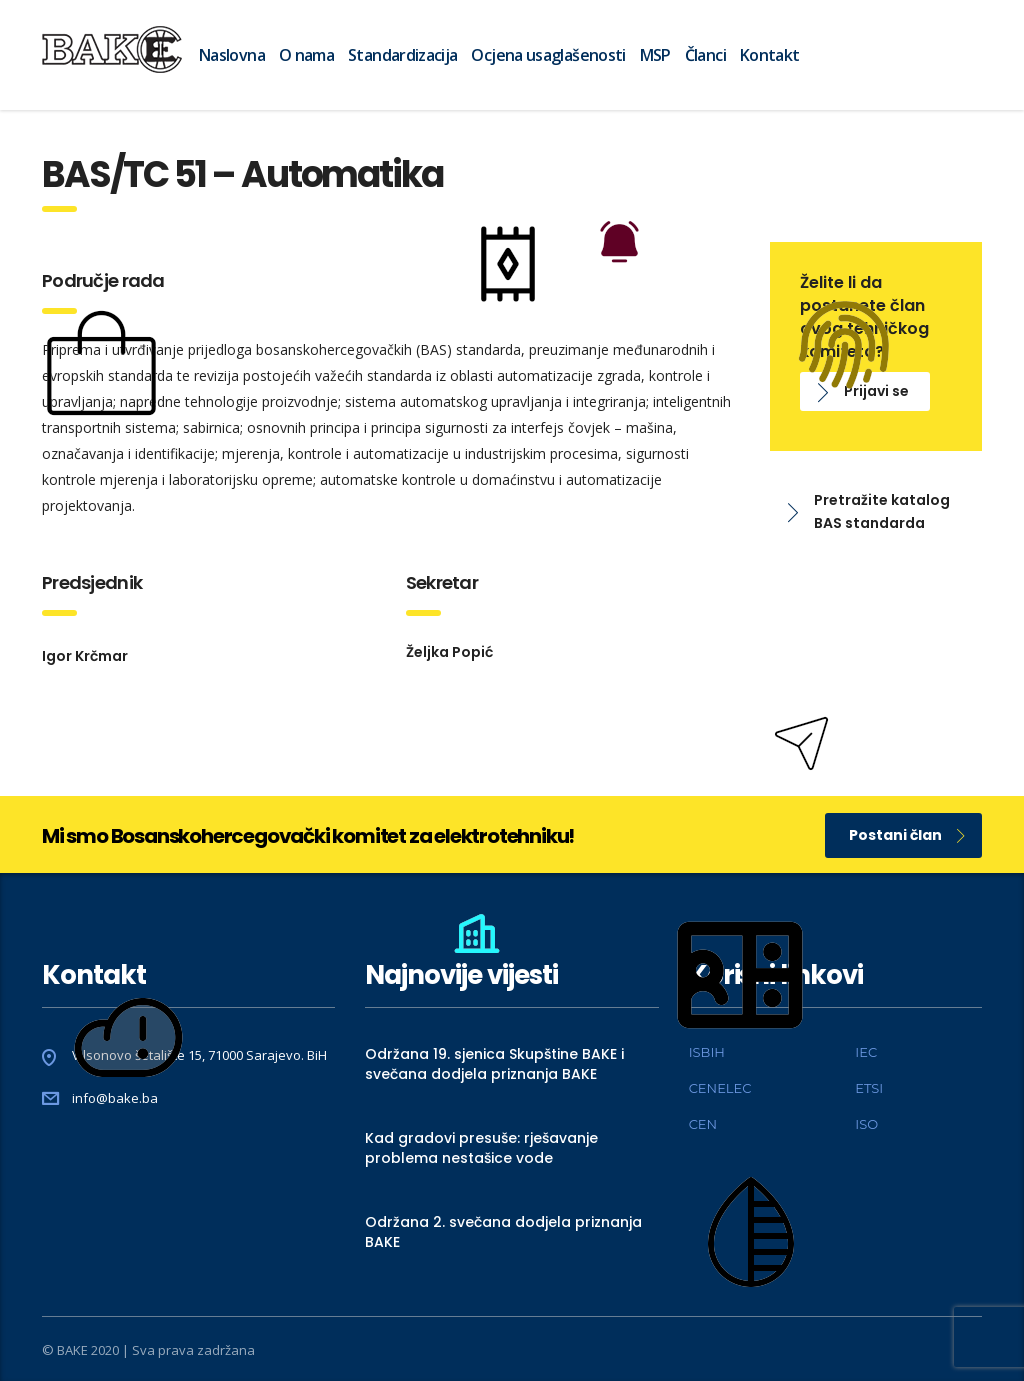 The height and width of the screenshot is (1381, 1024). What do you see at coordinates (845, 345) in the screenshot?
I see `authenticate with biometric fingerprint` at bounding box center [845, 345].